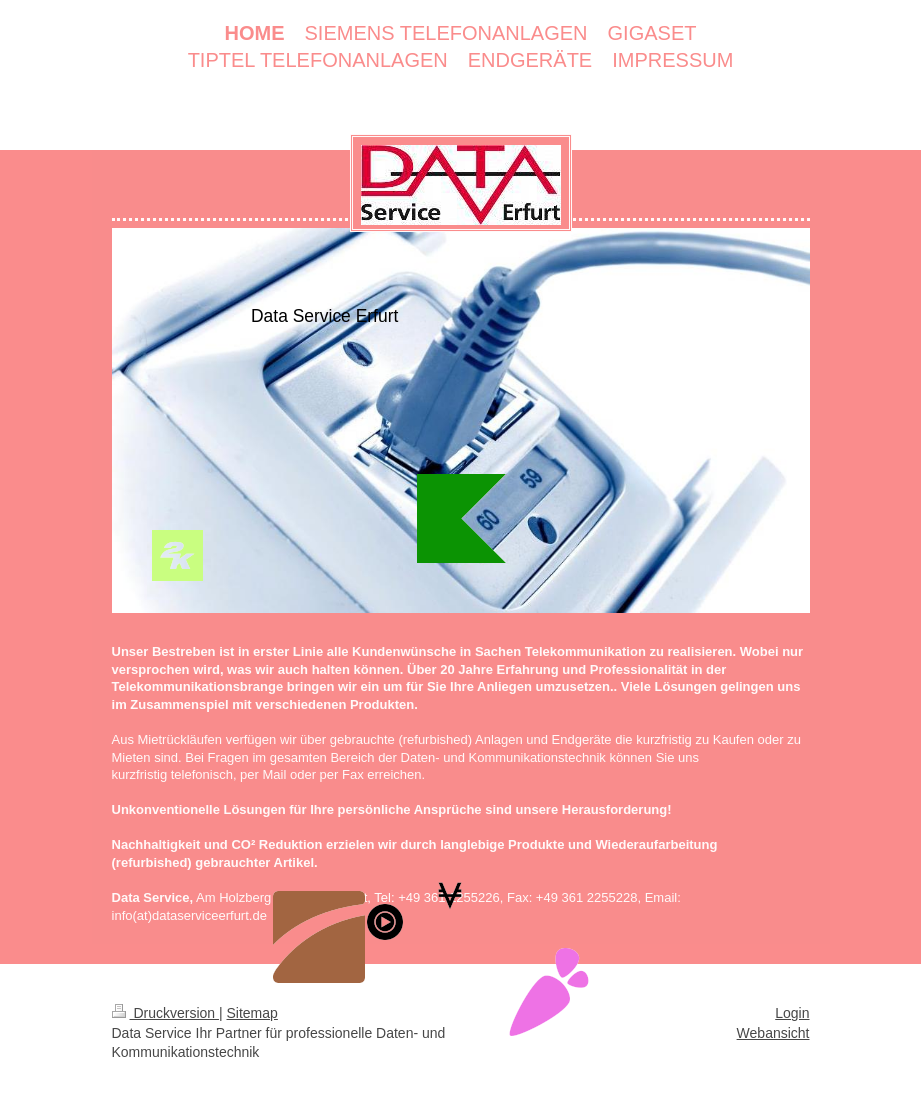  What do you see at coordinates (549, 992) in the screenshot?
I see `open the Instacart app` at bounding box center [549, 992].